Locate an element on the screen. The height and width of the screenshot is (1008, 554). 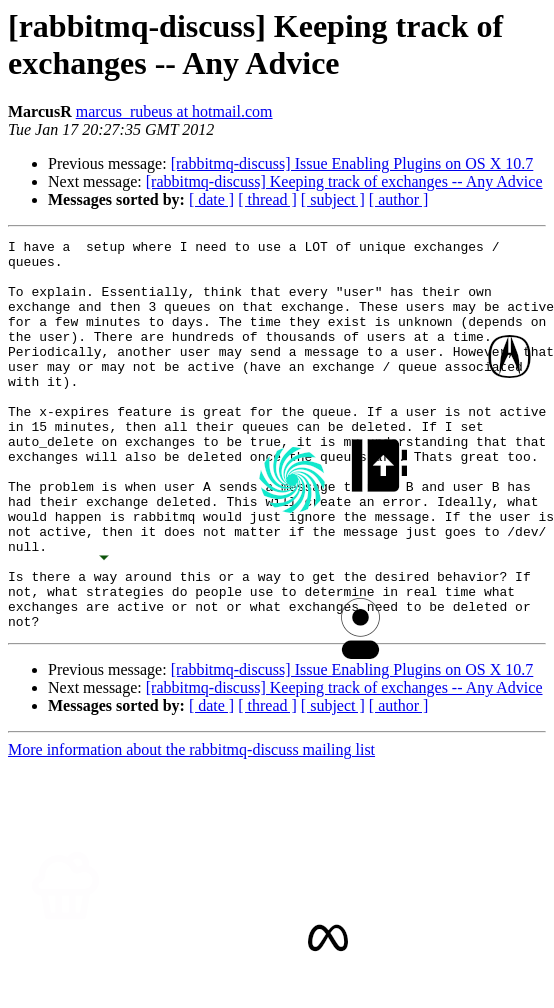
daisyUI component library logo is located at coordinates (360, 628).